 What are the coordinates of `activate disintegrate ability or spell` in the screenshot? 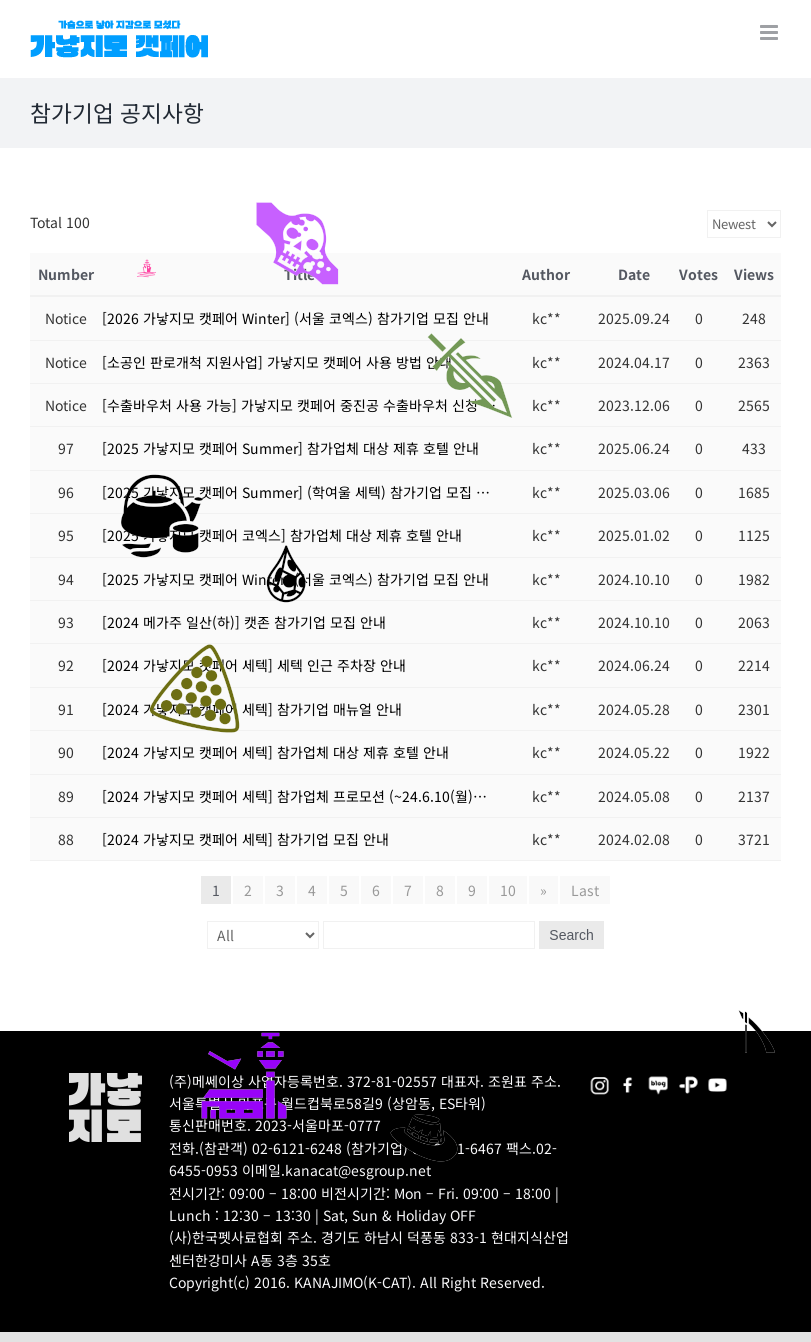 It's located at (297, 243).